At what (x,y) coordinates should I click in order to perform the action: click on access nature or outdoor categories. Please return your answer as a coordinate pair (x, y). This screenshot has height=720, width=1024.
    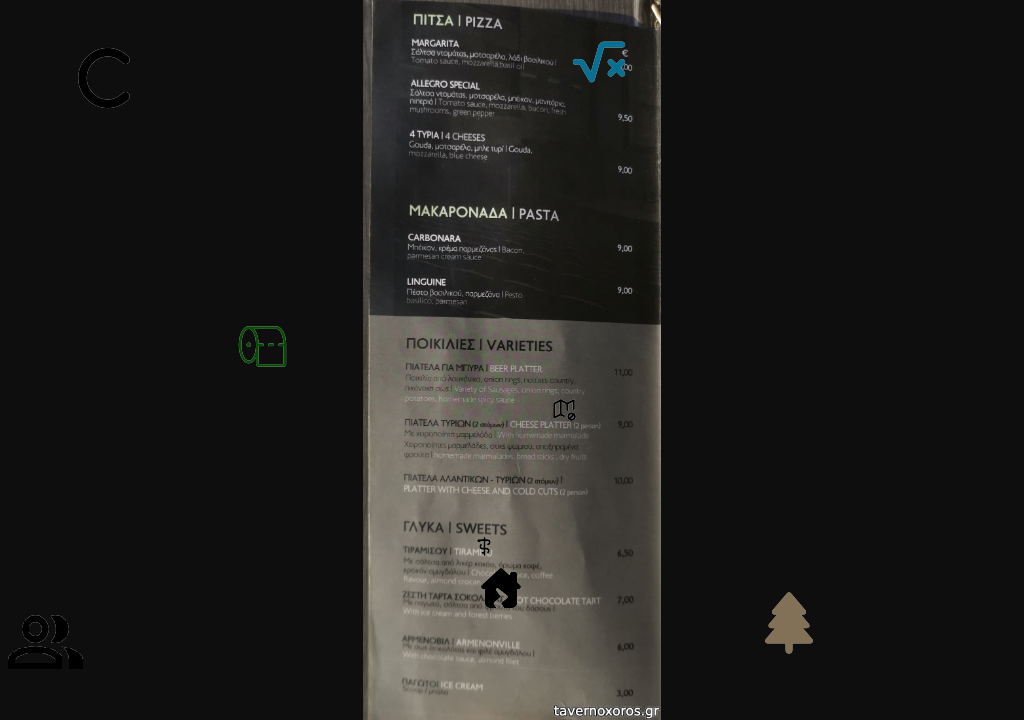
    Looking at the image, I should click on (789, 623).